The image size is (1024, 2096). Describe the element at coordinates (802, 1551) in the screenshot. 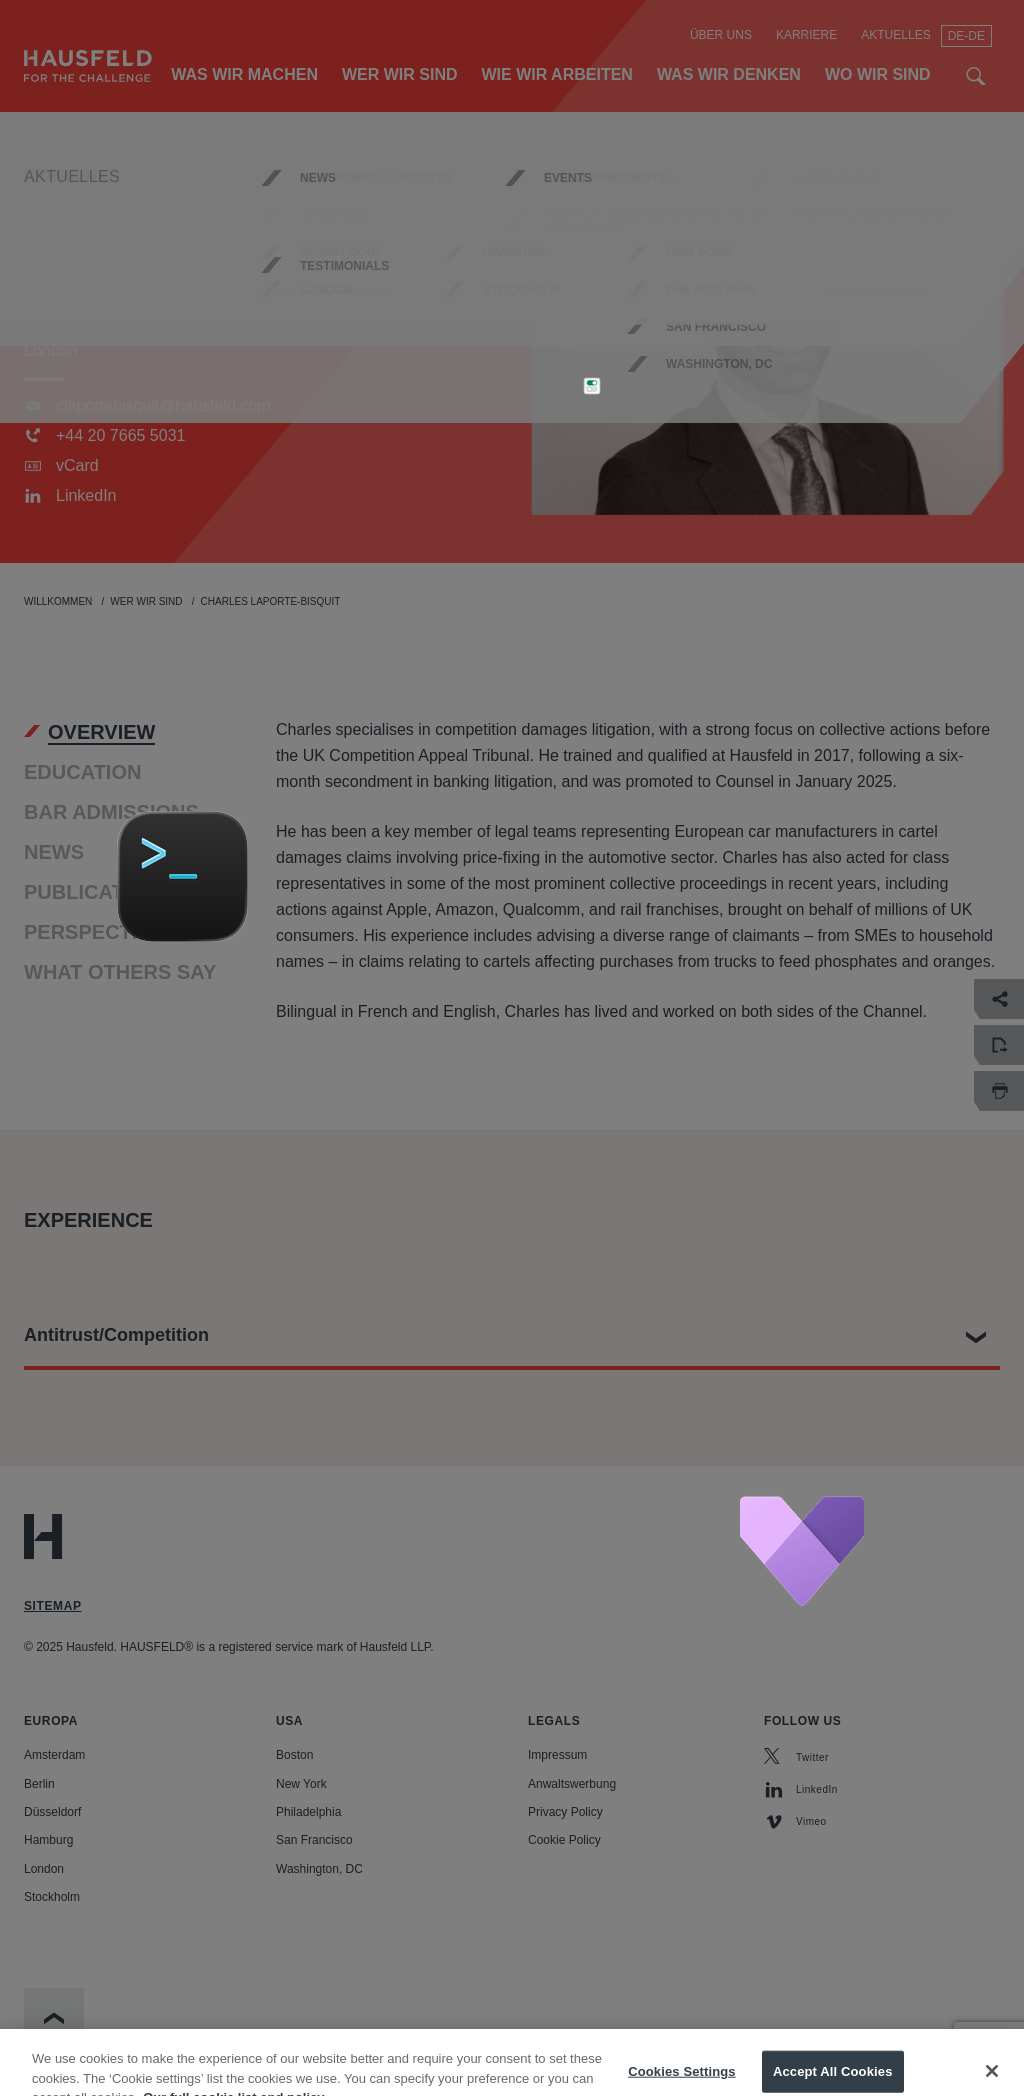

I see `open Microsoft Kaizala service app` at that location.